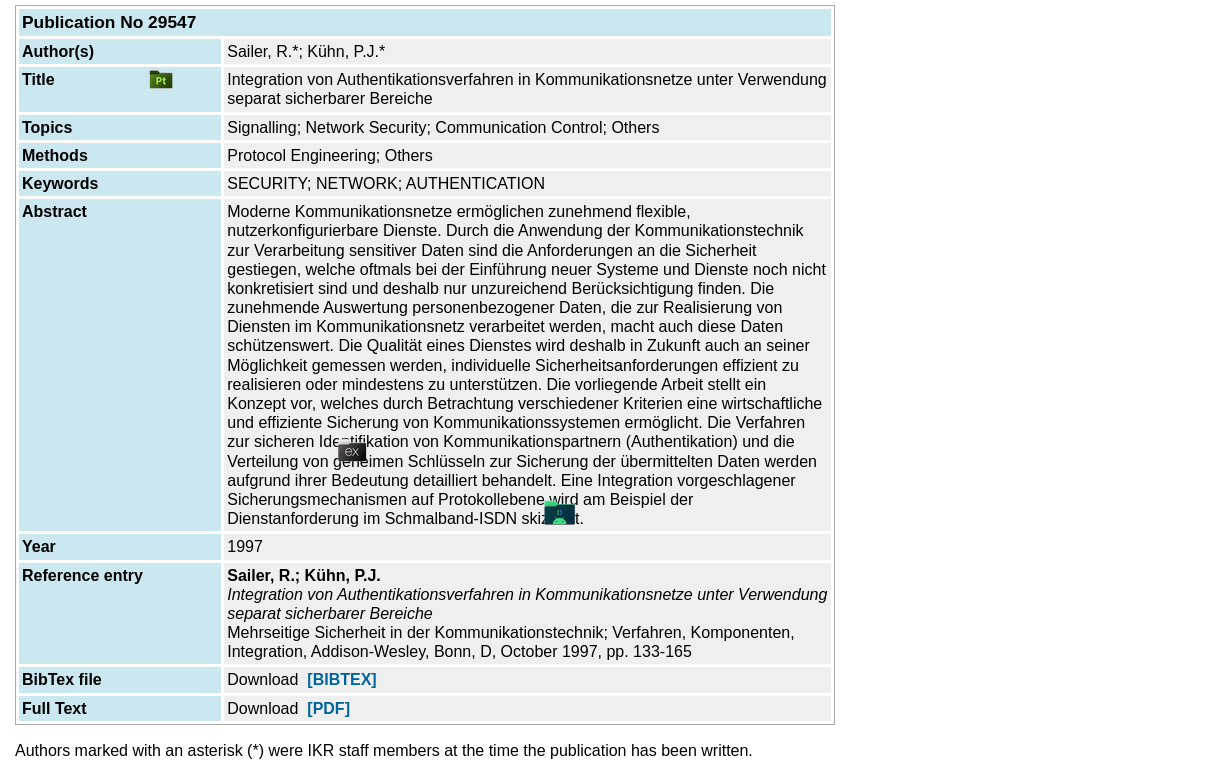  I want to click on open folder containing Adobe Substance Painter project files, so click(161, 80).